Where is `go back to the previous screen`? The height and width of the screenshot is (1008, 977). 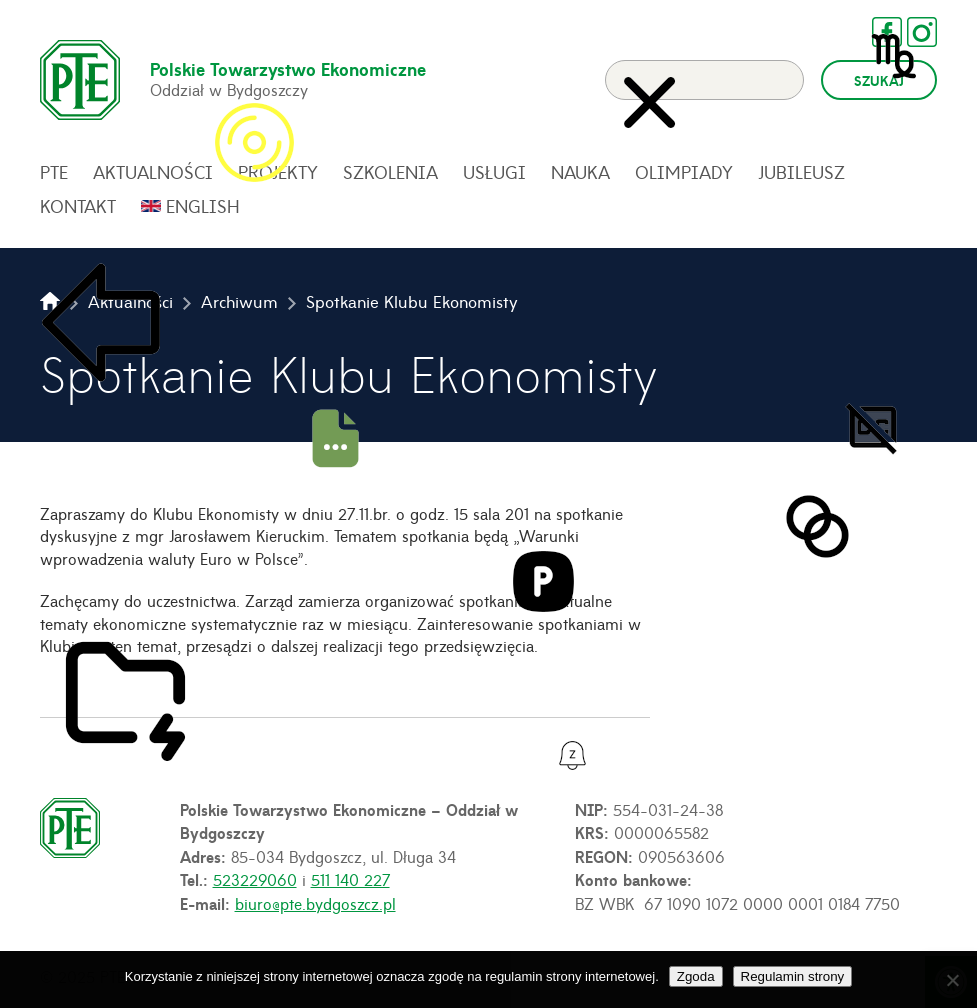 go back to the previous screen is located at coordinates (105, 322).